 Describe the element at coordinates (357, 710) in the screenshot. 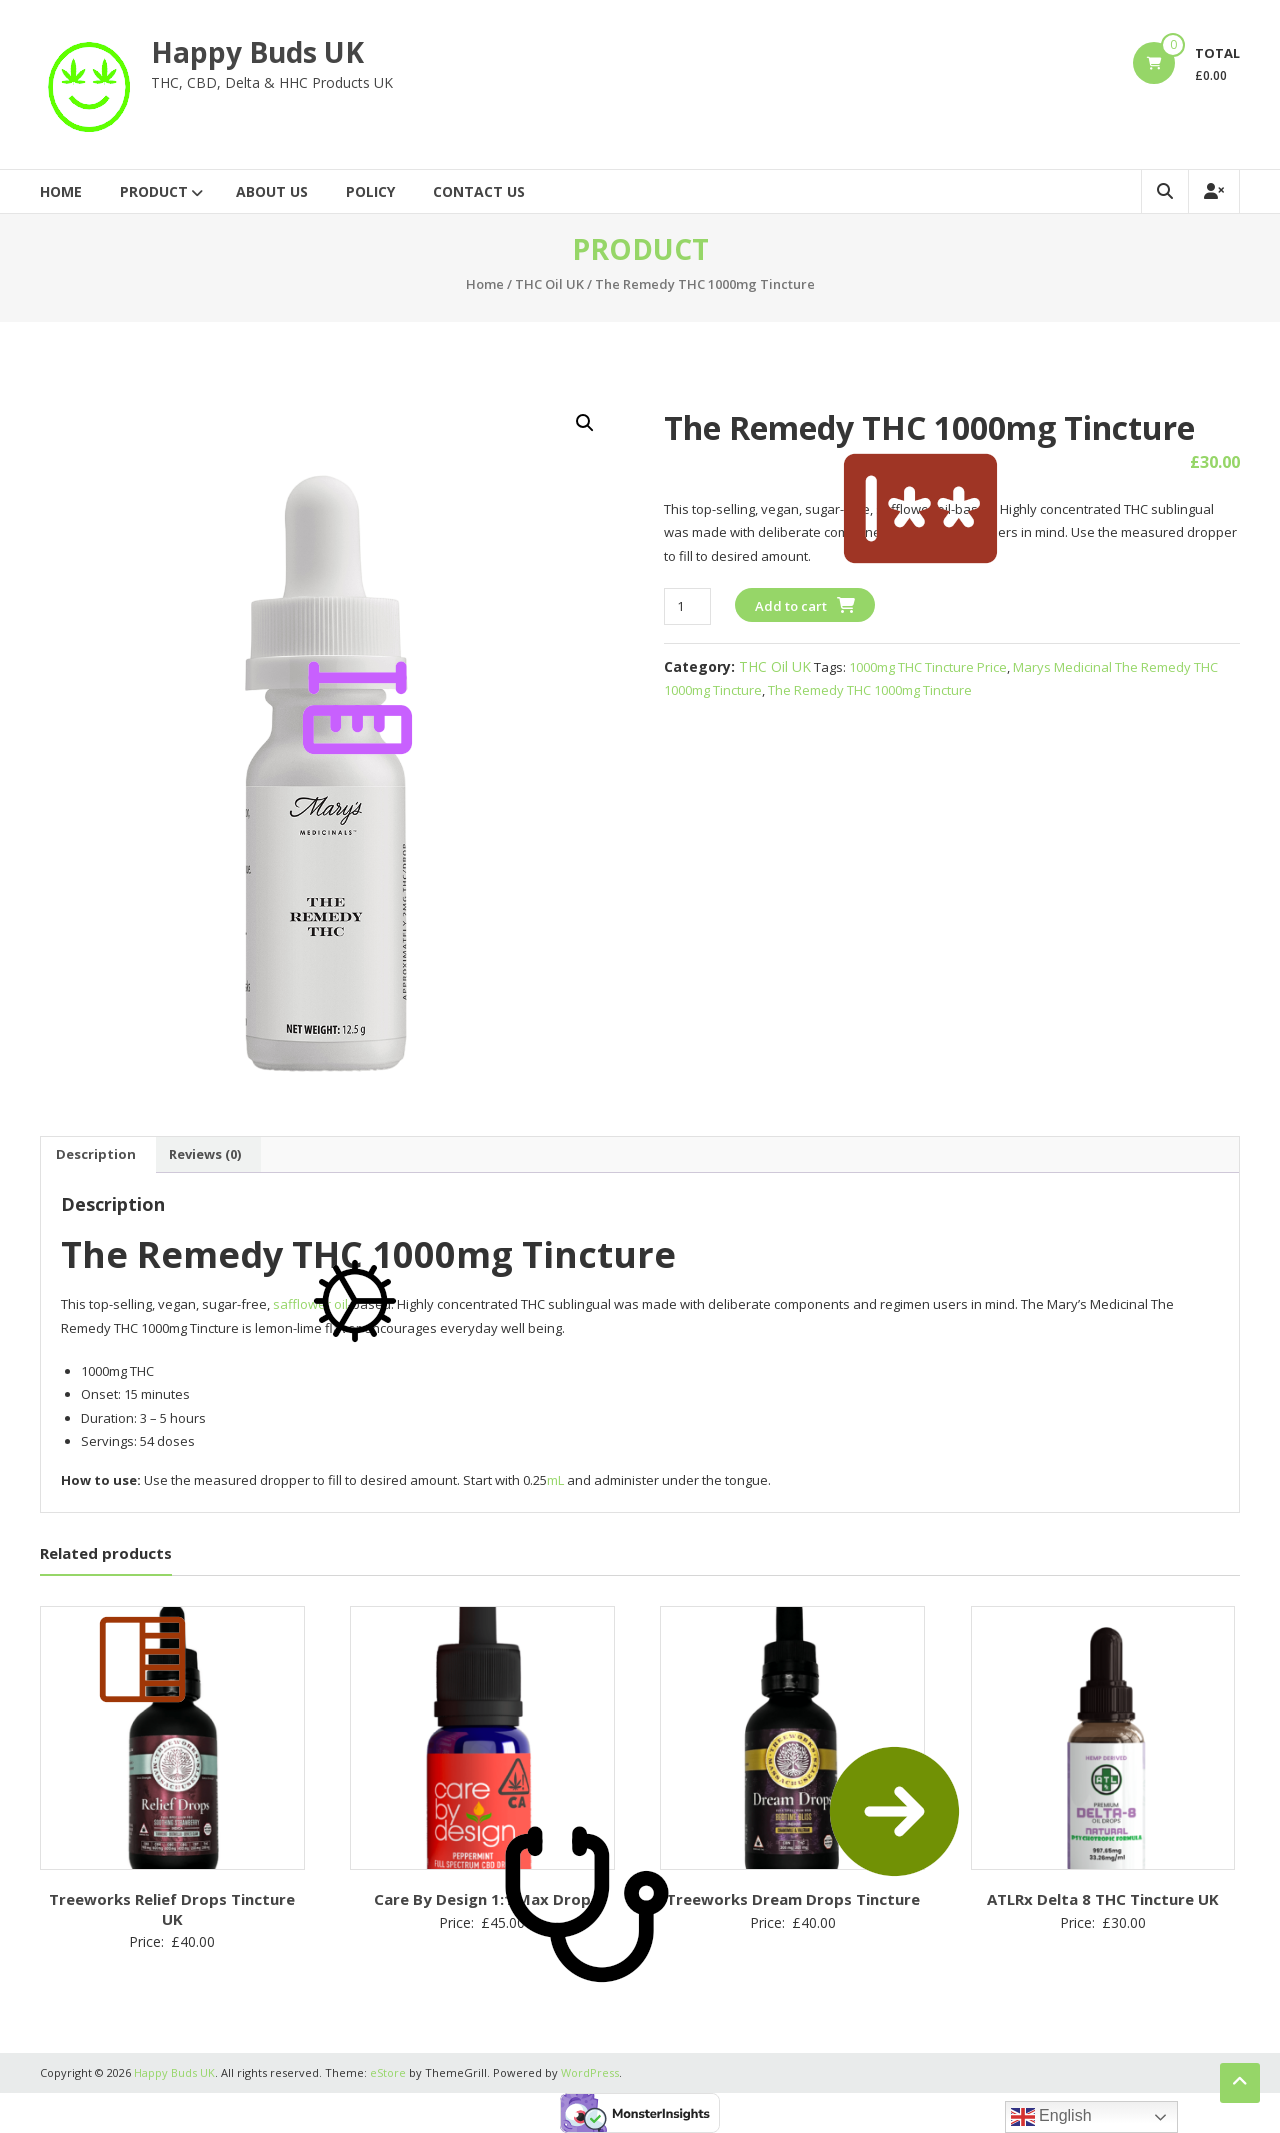

I see `measure dimensions or distance` at that location.